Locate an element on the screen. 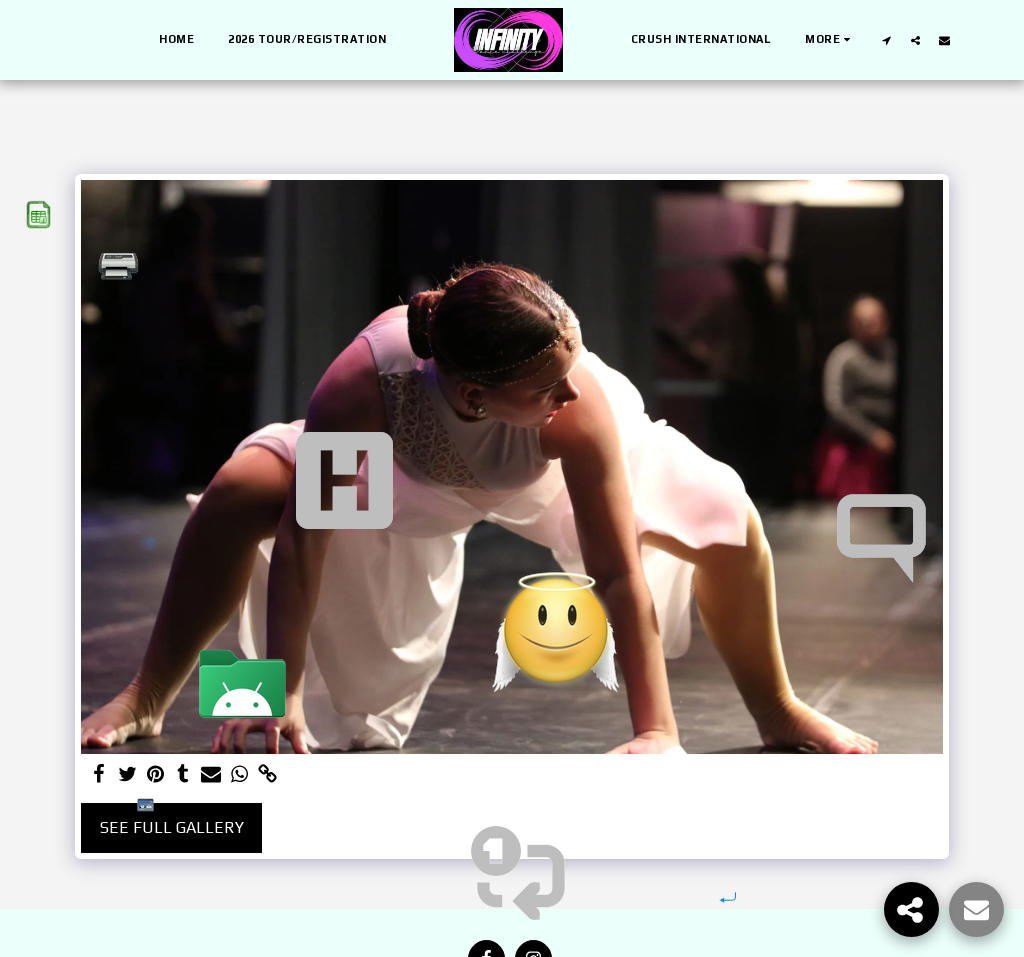 Image resolution: width=1024 pixels, height=957 pixels. insert angel face emoji in chat is located at coordinates (556, 635).